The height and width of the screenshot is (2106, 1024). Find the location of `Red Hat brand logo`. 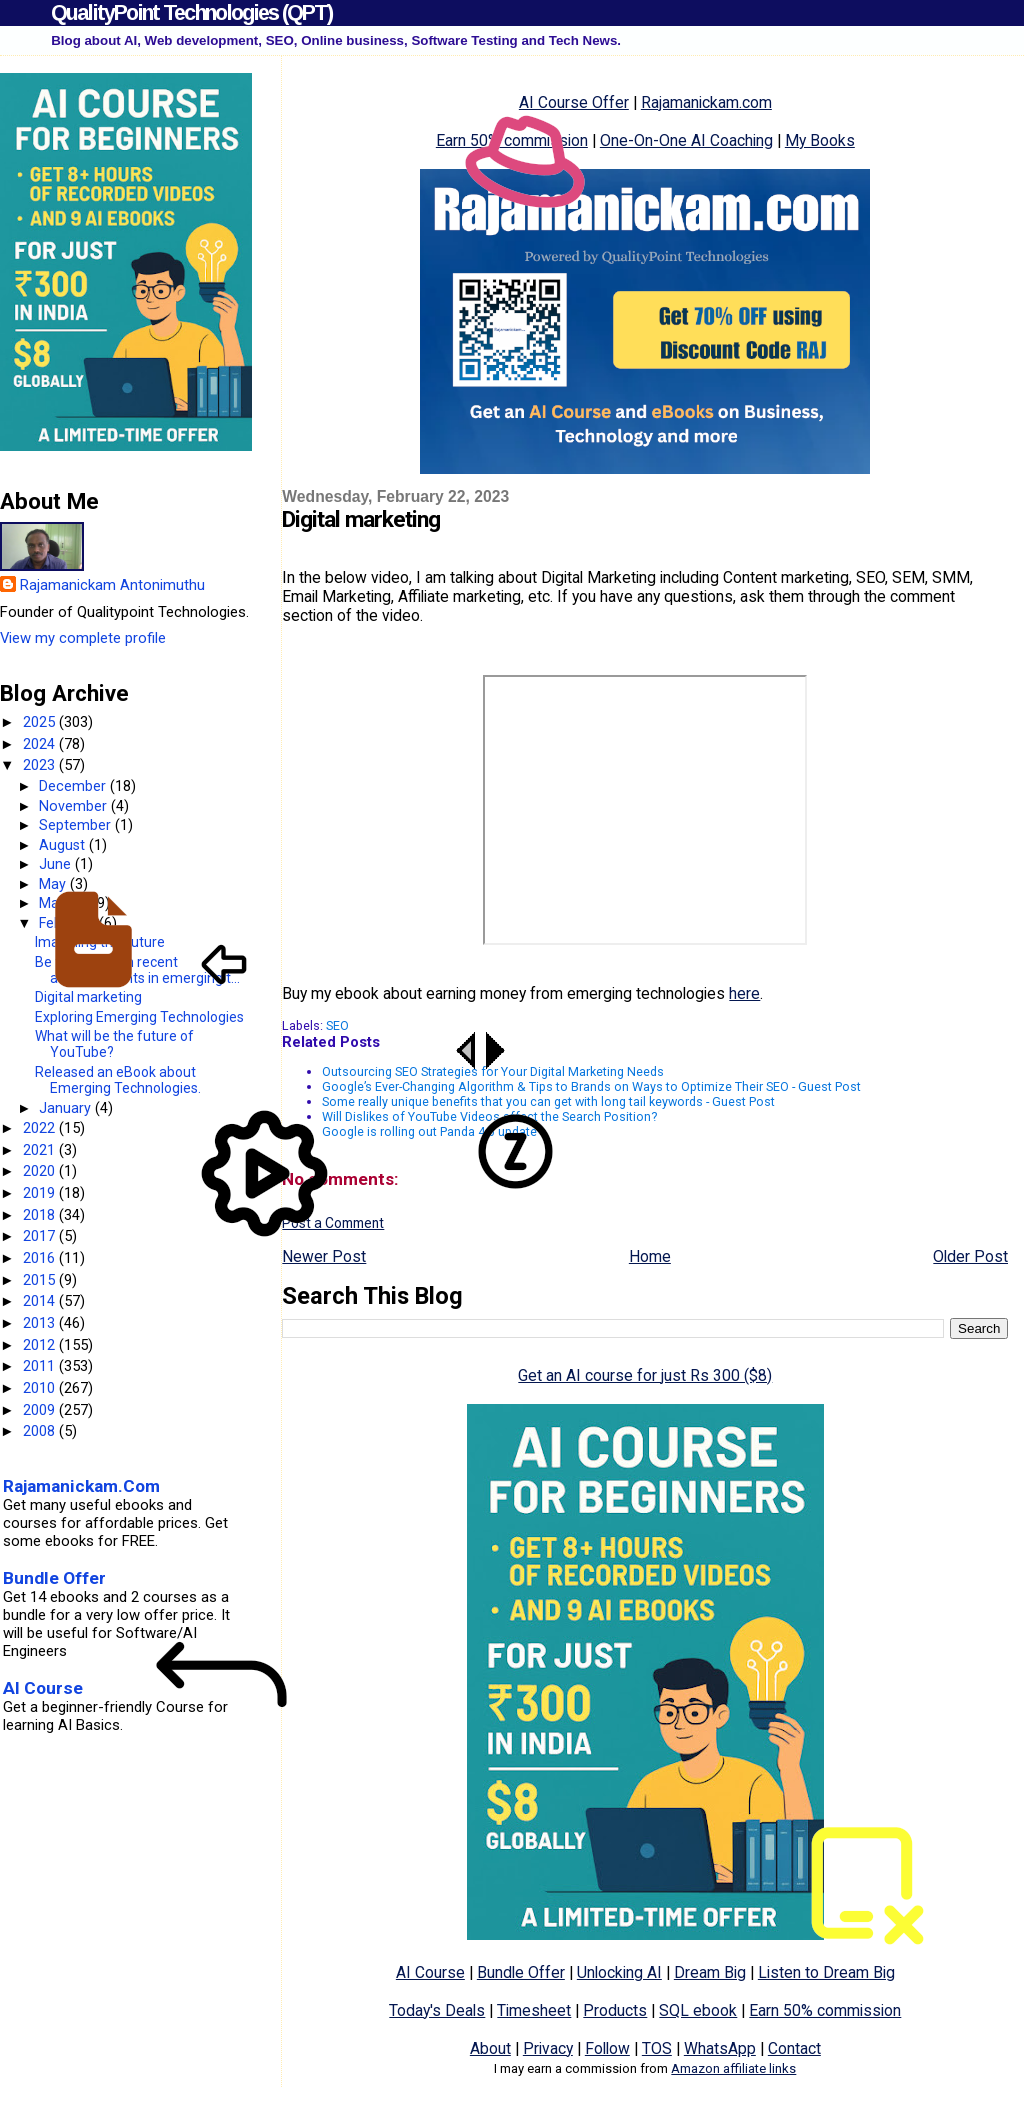

Red Hat brand logo is located at coordinates (525, 159).